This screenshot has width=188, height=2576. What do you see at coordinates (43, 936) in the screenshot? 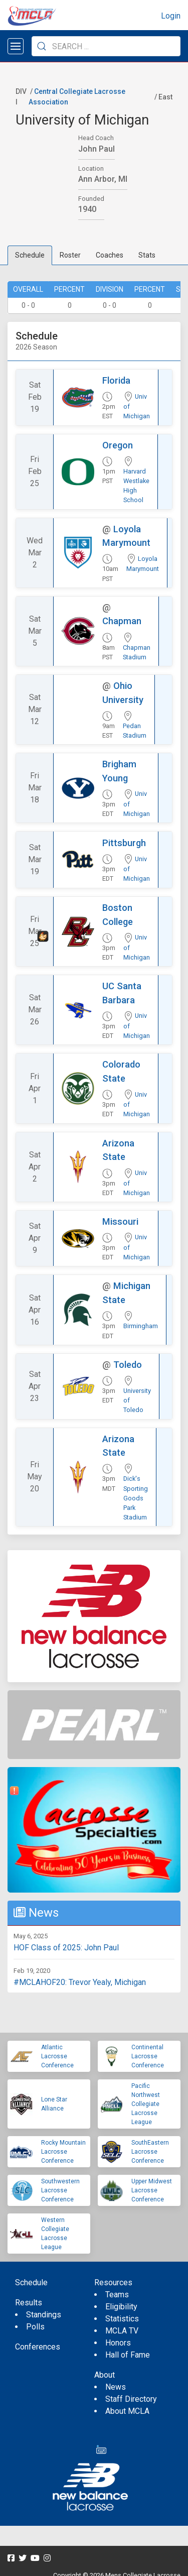
I see `launch Stardew Valley game` at bounding box center [43, 936].